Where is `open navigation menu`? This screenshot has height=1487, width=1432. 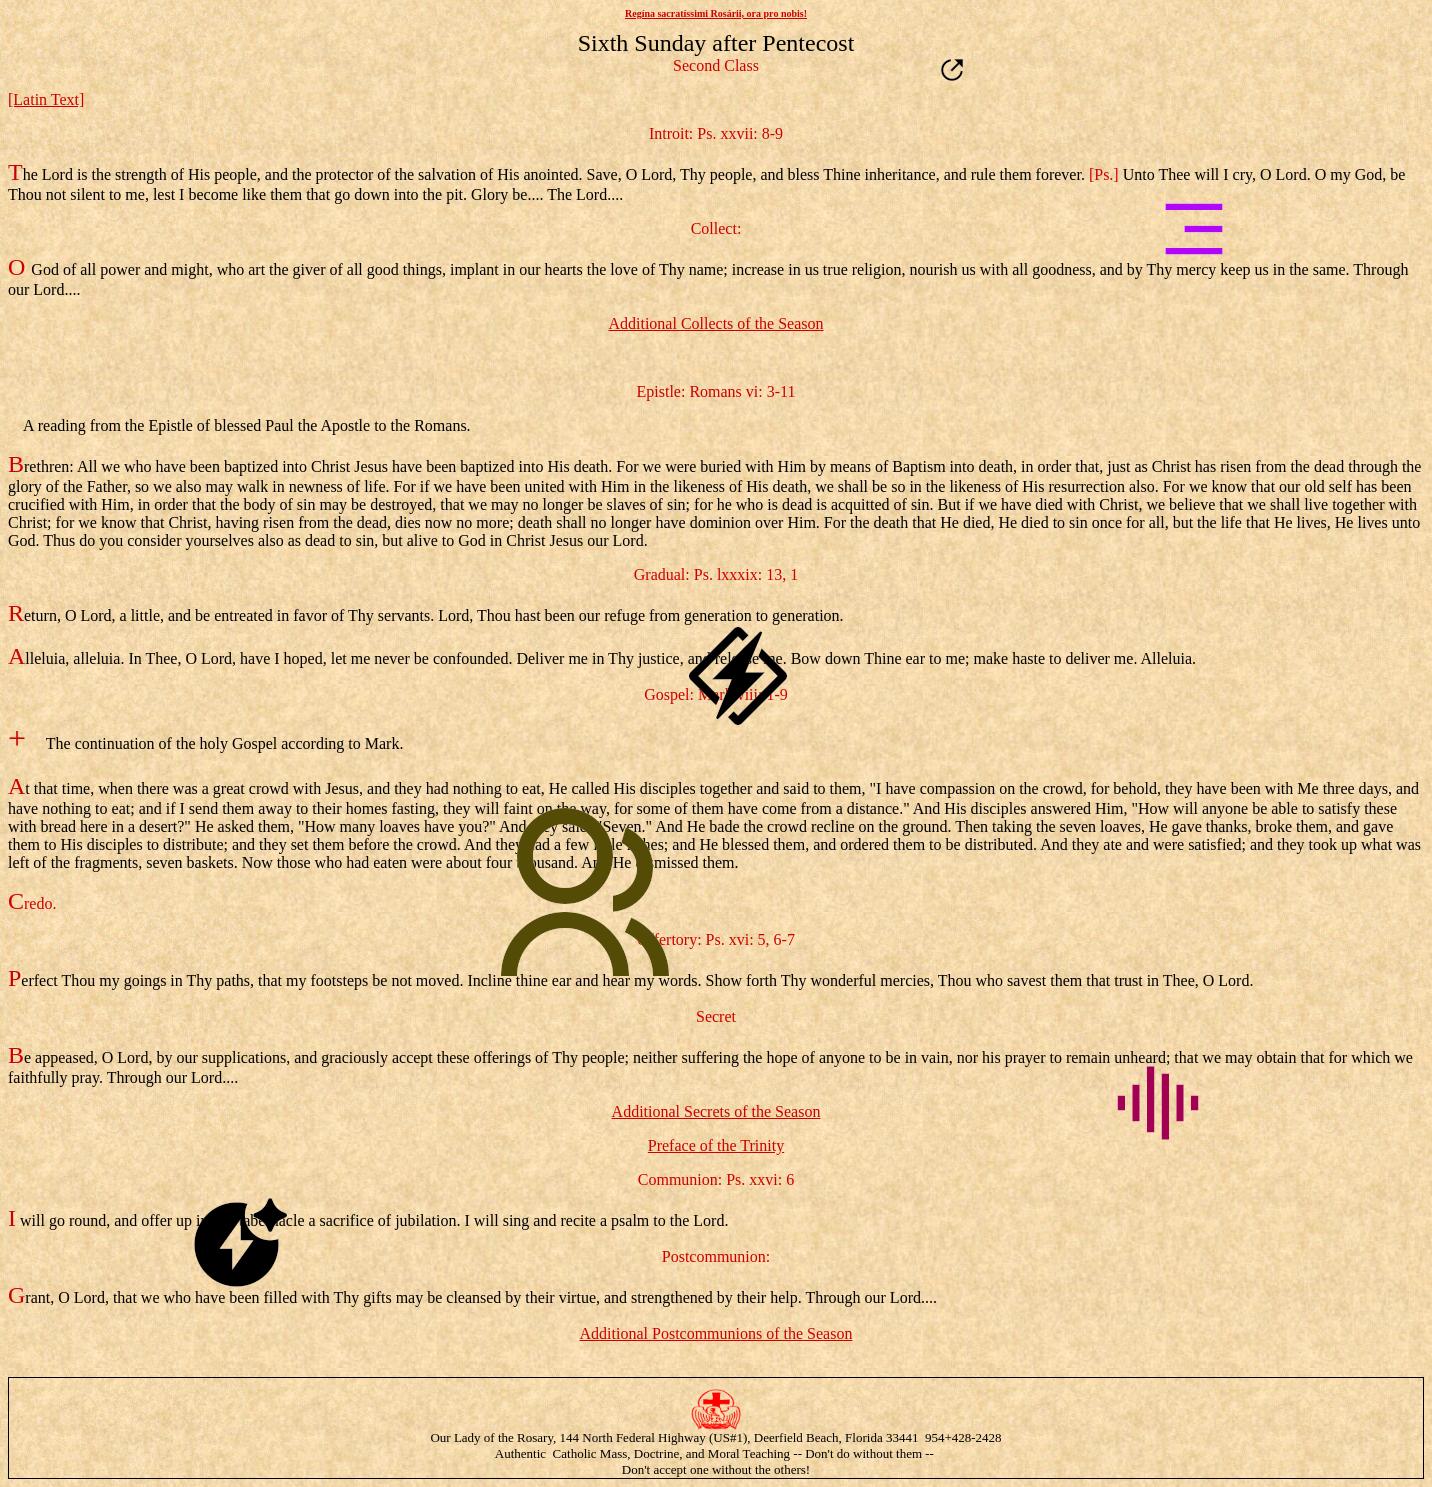 open navigation menu is located at coordinates (1194, 229).